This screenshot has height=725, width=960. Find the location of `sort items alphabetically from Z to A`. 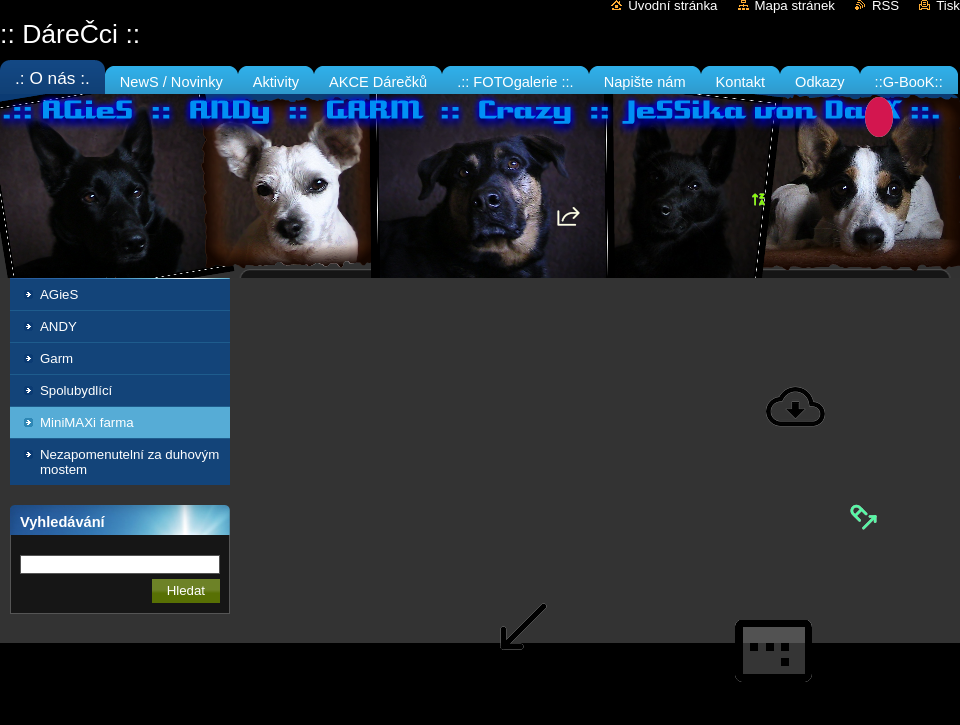

sort items alphabetically from Z to A is located at coordinates (758, 199).